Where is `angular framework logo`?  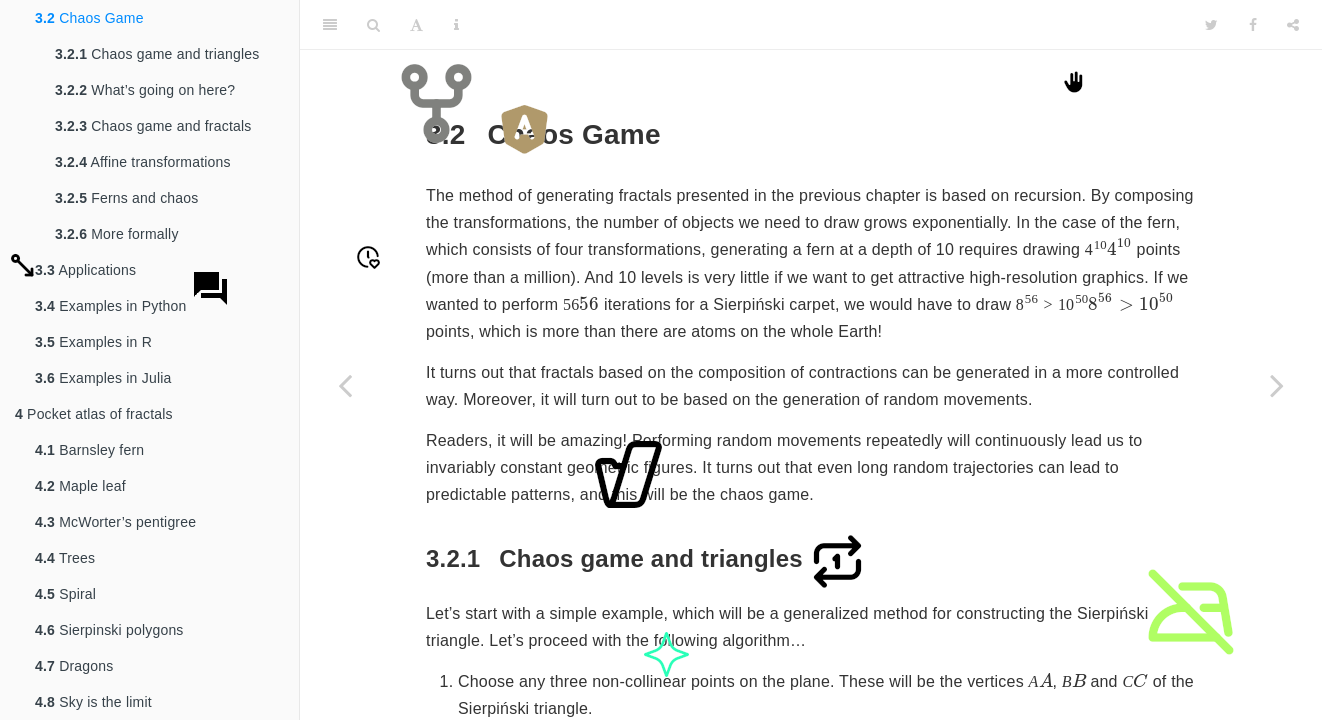
angular framework logo is located at coordinates (524, 129).